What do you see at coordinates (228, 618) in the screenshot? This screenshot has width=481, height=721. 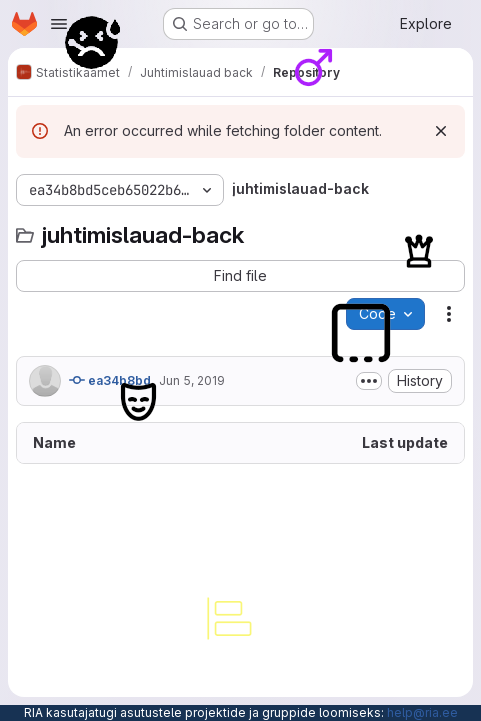 I see `align text to the left margin` at bounding box center [228, 618].